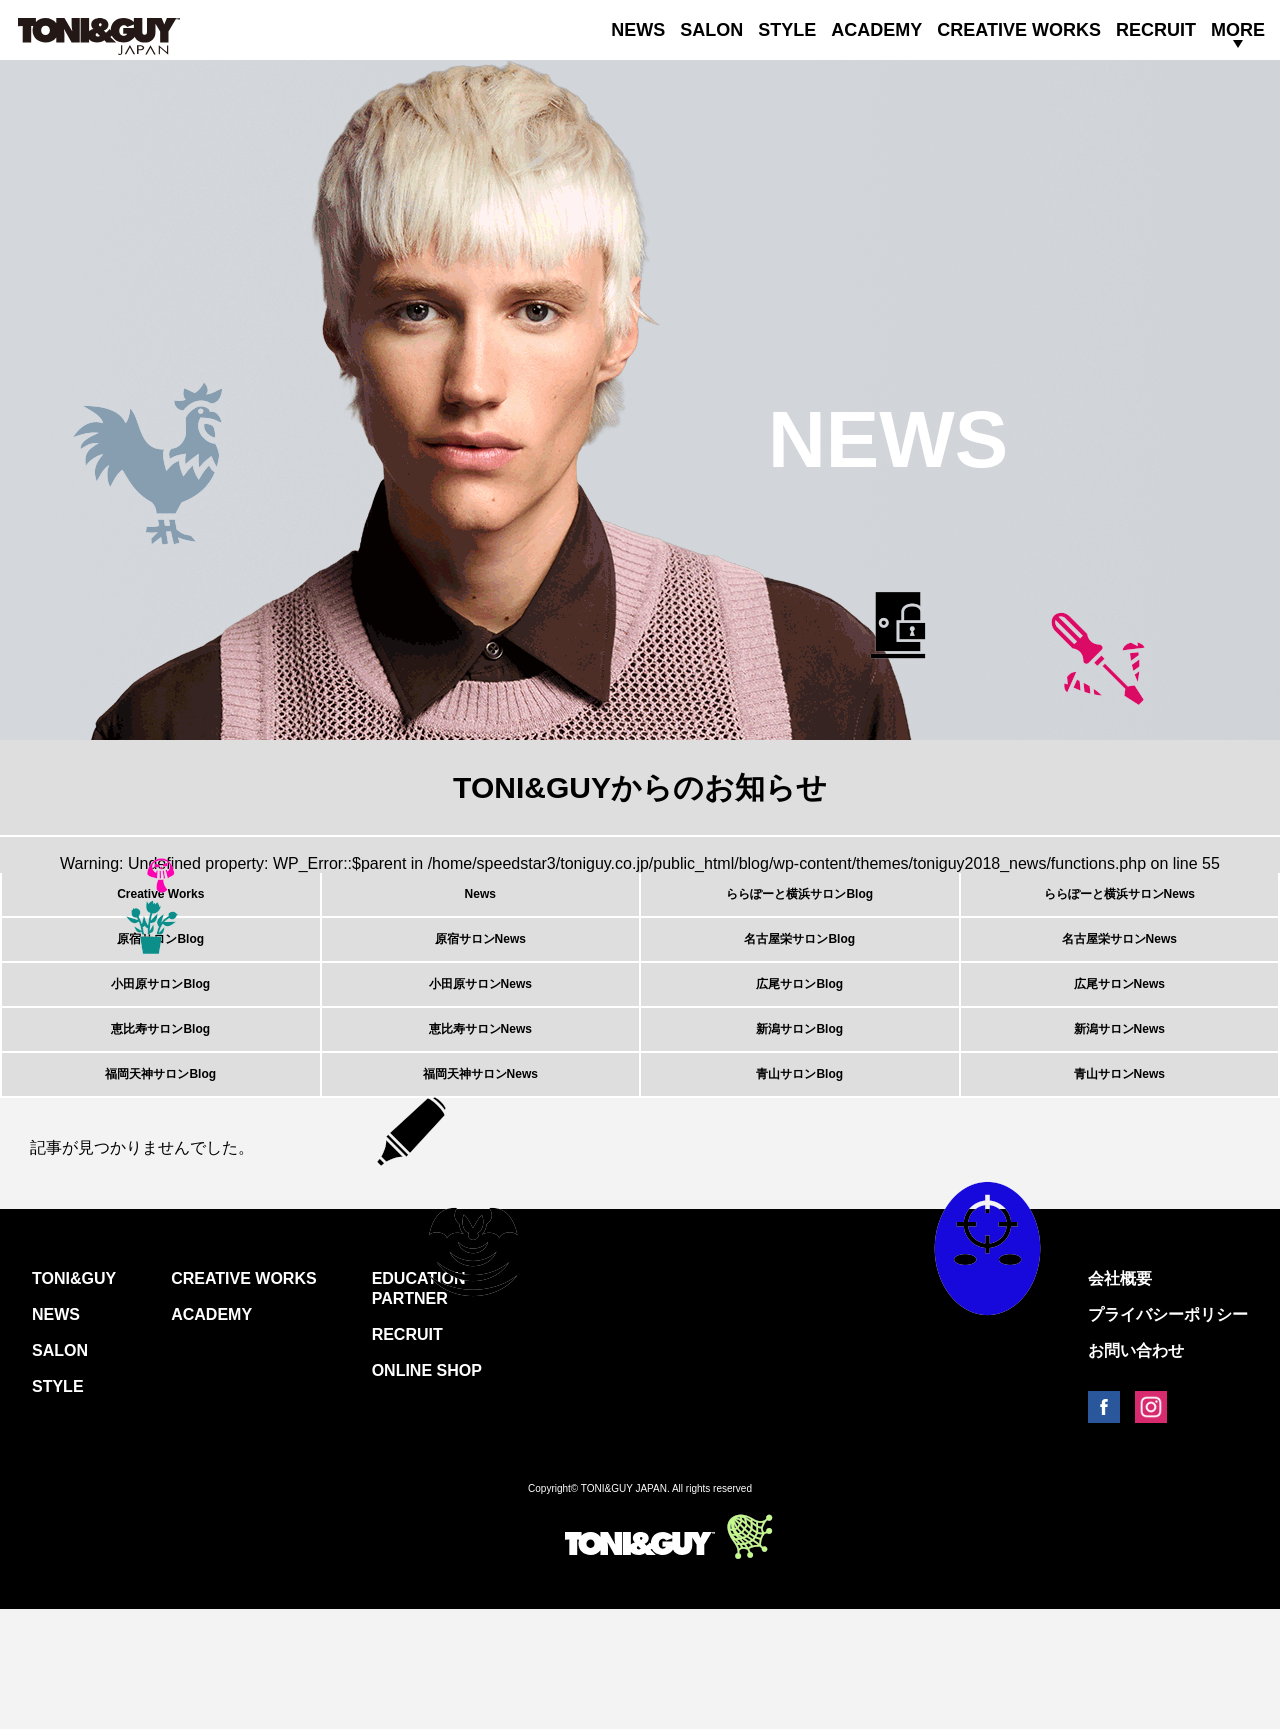 The width and height of the screenshot is (1280, 1729). What do you see at coordinates (160, 875) in the screenshot?
I see `deadly or poisonous mushroom indicator` at bounding box center [160, 875].